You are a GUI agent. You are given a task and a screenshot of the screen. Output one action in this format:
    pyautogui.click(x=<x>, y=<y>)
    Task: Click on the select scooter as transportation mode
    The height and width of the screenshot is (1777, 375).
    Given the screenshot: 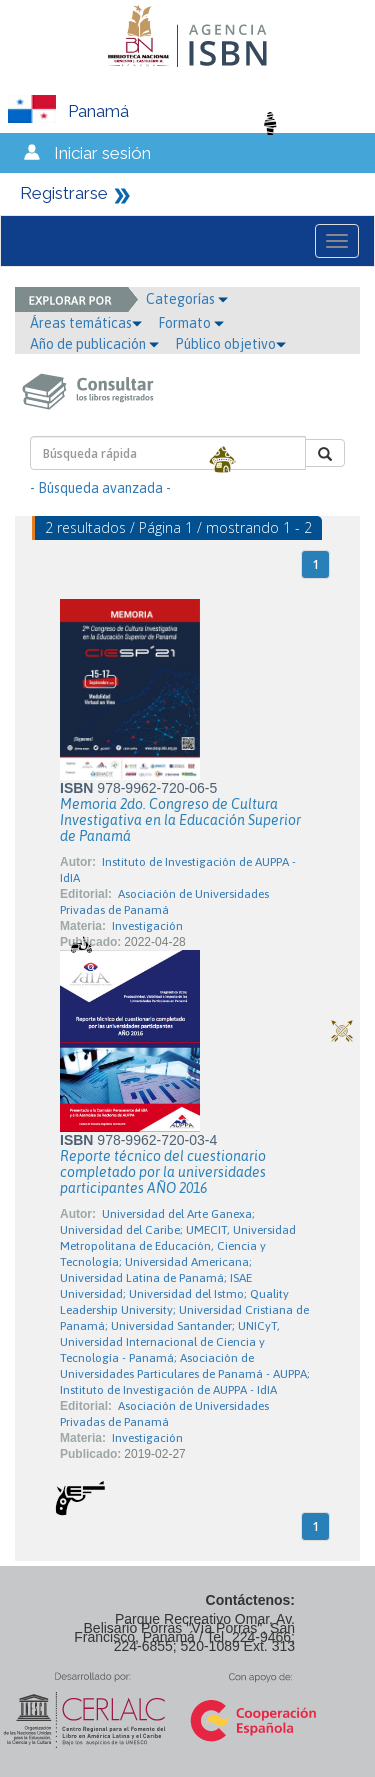 What is the action you would take?
    pyautogui.click(x=81, y=944)
    